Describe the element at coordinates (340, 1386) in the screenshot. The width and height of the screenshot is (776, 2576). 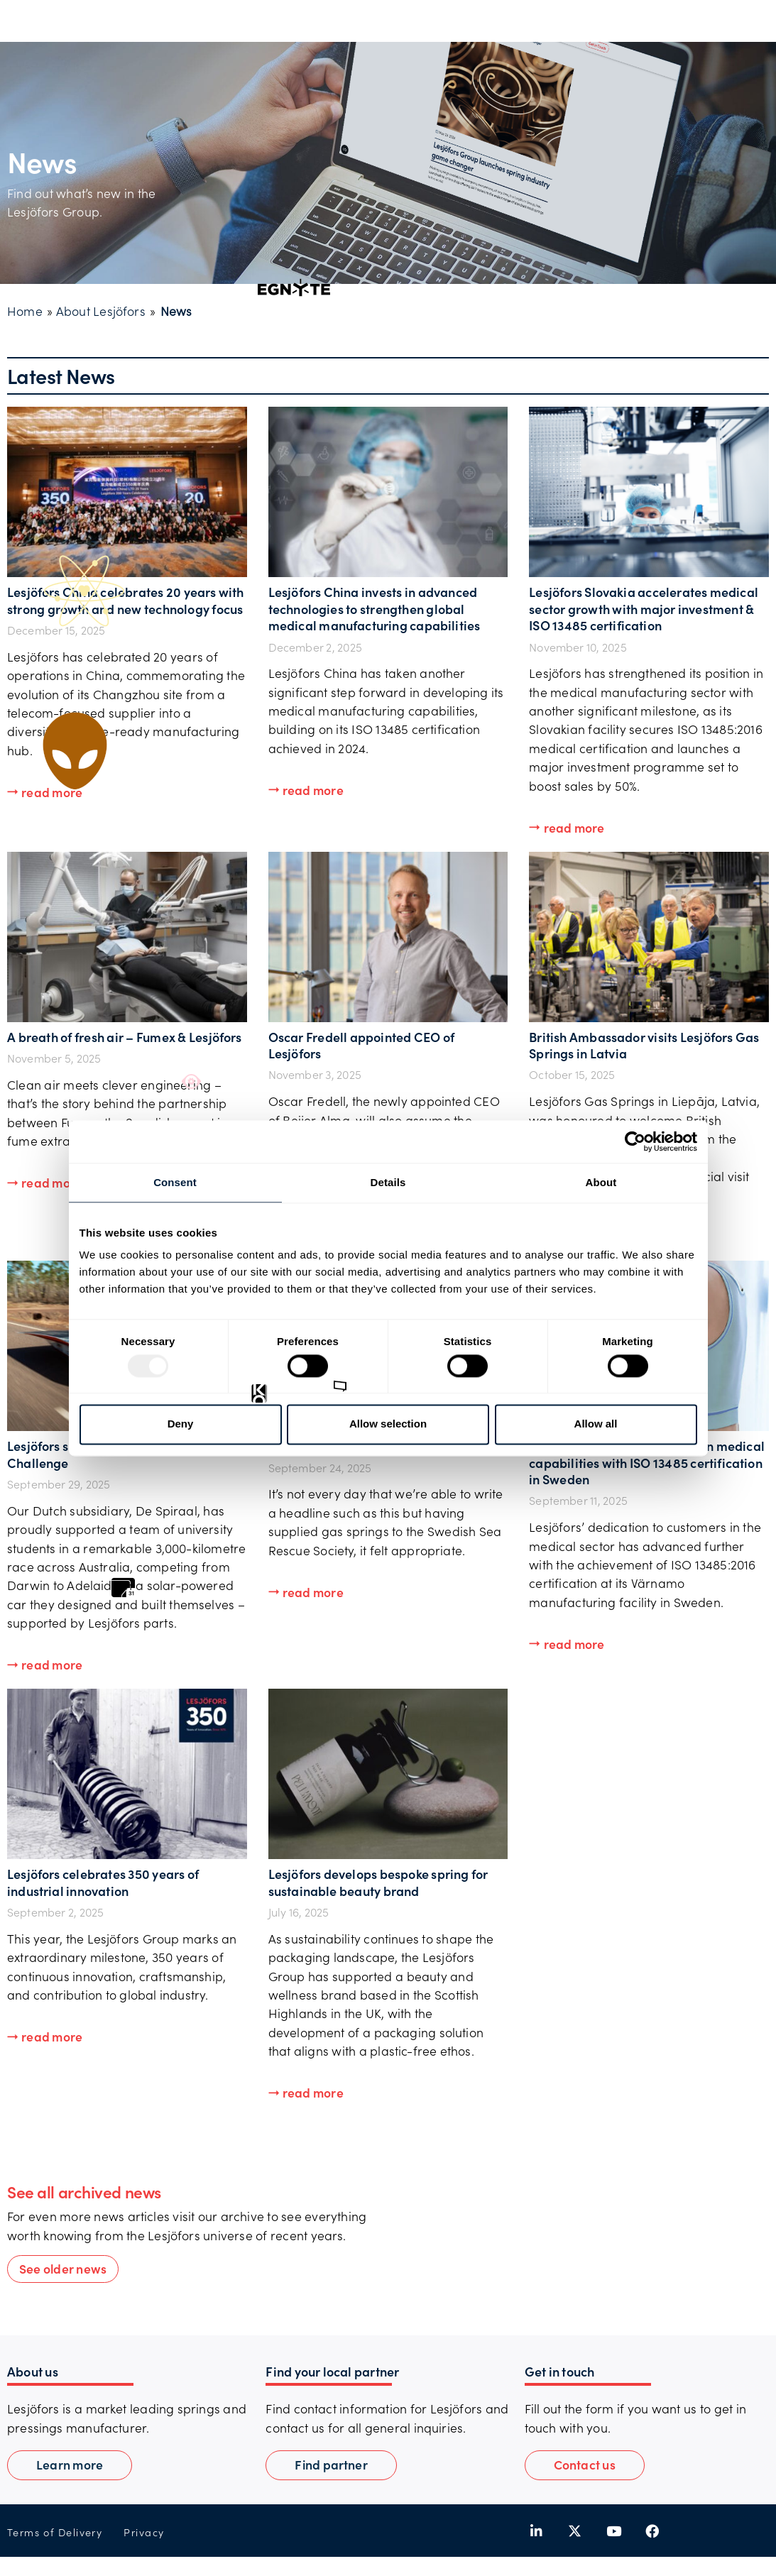
I see `open XSplit broadcasting software` at that location.